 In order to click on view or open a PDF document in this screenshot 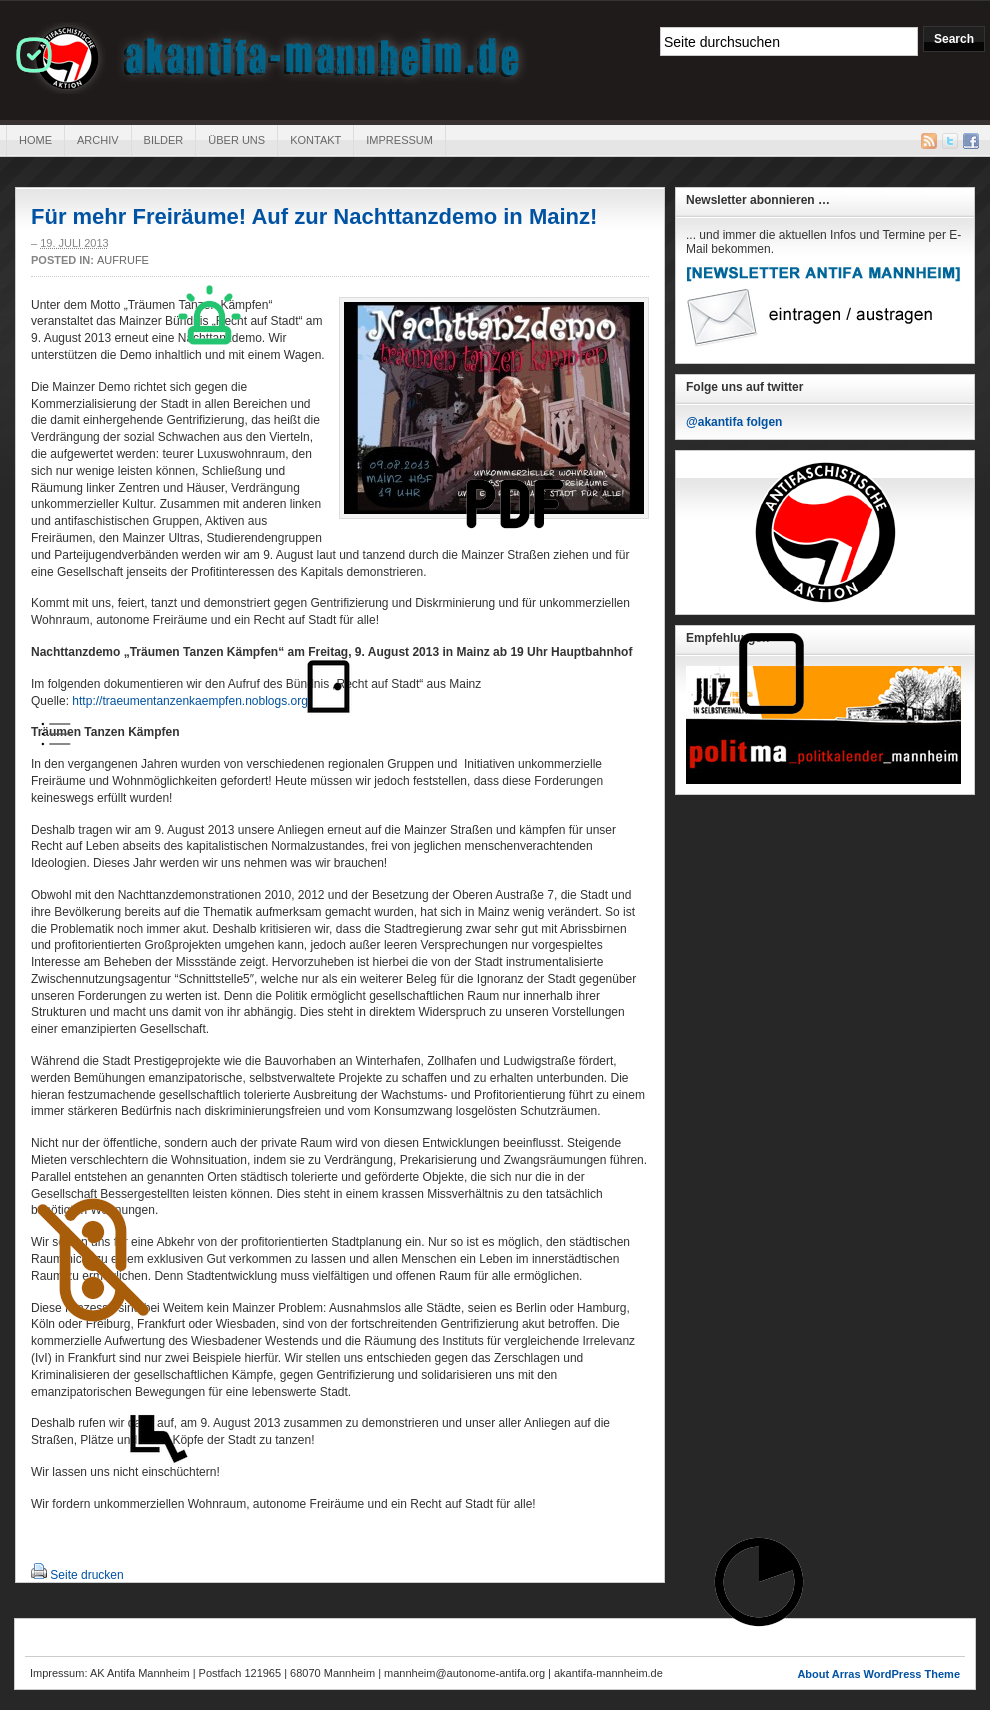, I will do `click(515, 504)`.